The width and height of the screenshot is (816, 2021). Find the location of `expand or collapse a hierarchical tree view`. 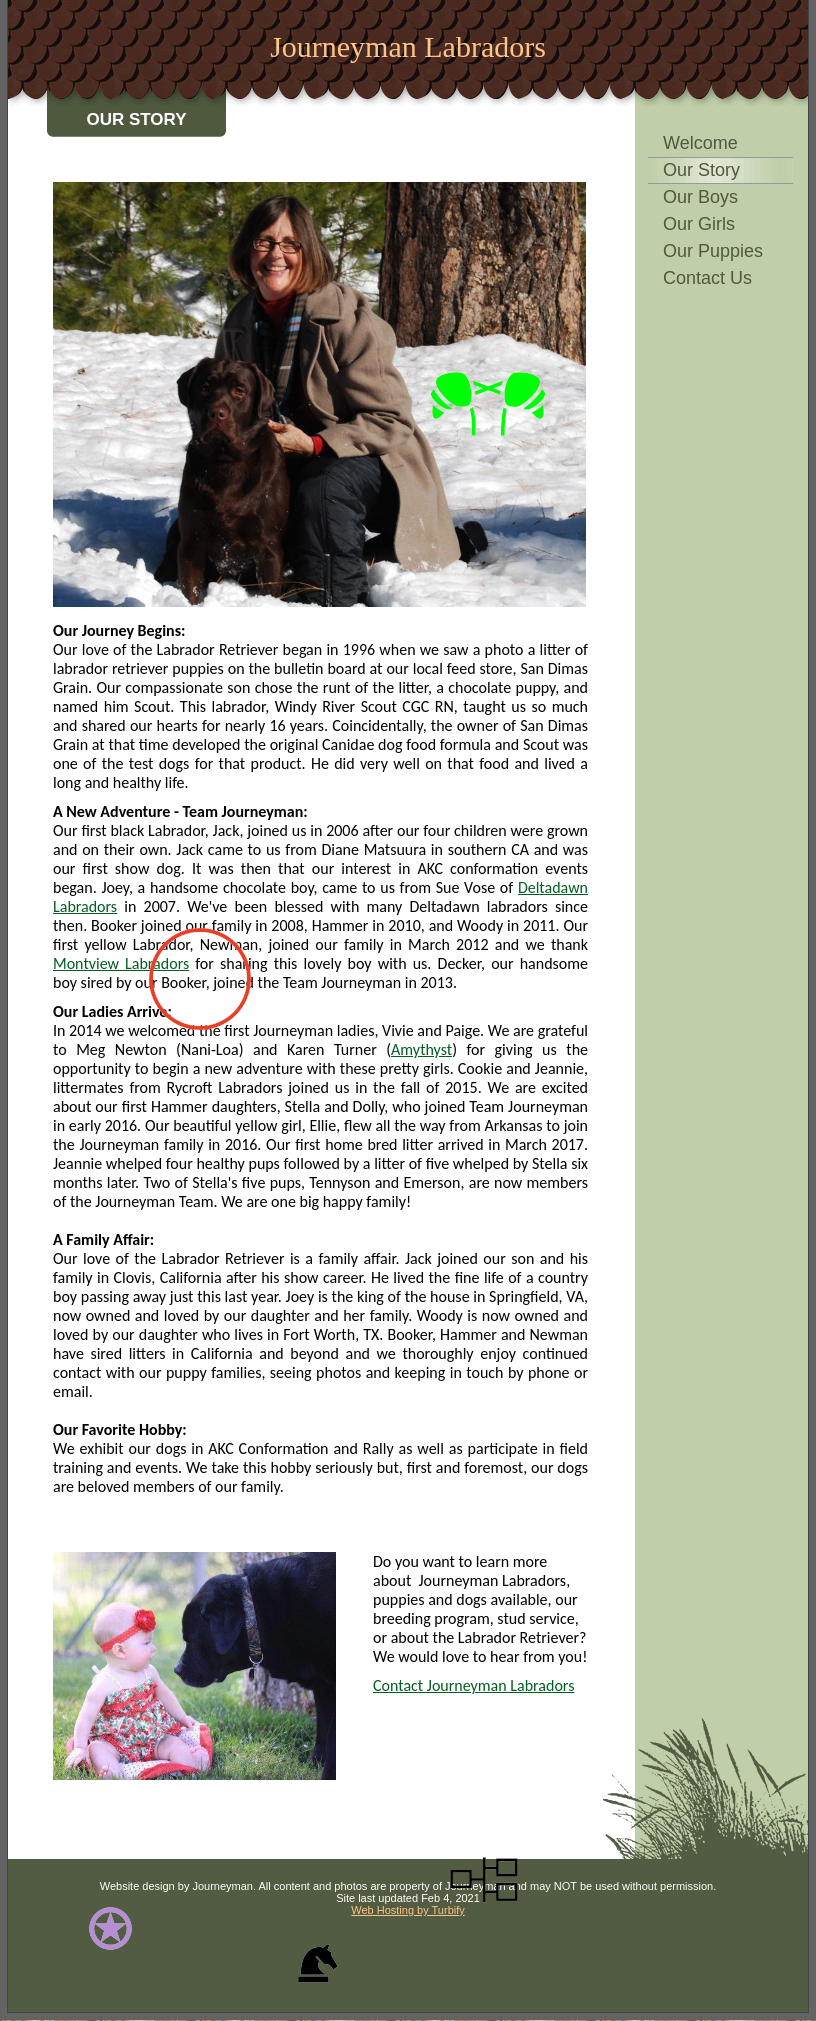

expand or collapse a hierarchical tree view is located at coordinates (484, 1879).